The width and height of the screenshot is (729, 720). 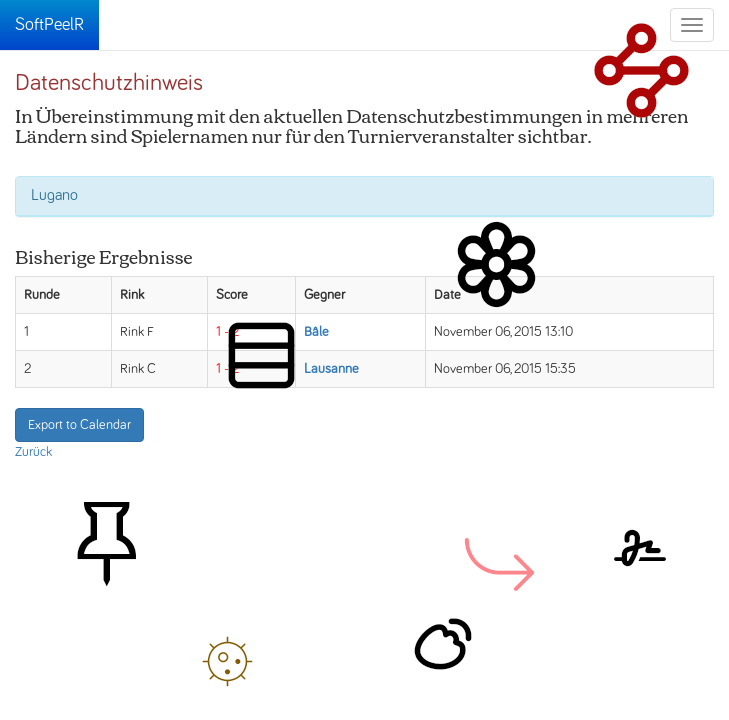 What do you see at coordinates (261, 355) in the screenshot?
I see `switch to list view` at bounding box center [261, 355].